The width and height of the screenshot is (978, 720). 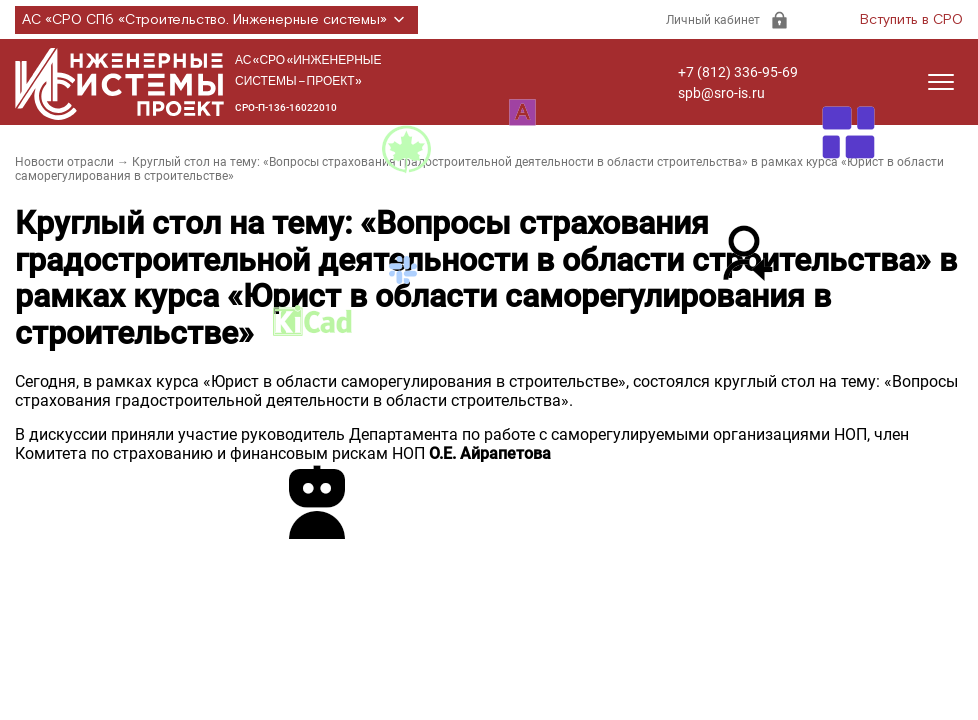 I want to click on access AI assistant or chatbot features, so click(x=317, y=504).